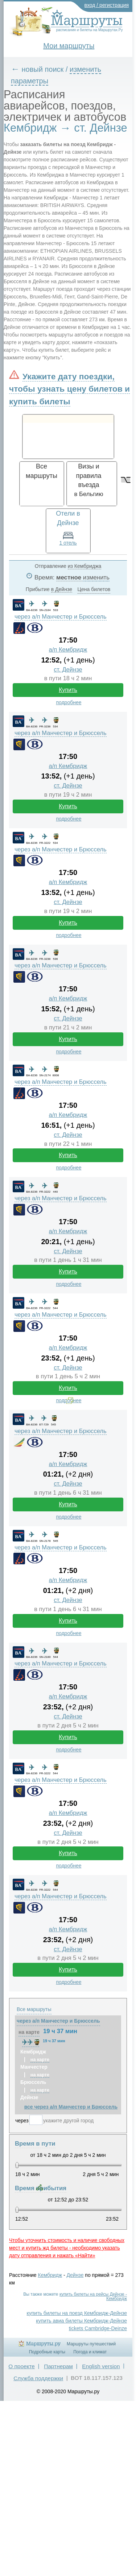 The width and height of the screenshot is (136, 2576). Describe the element at coordinates (125, 479) in the screenshot. I see `access keyboard option or modifier key` at that location.